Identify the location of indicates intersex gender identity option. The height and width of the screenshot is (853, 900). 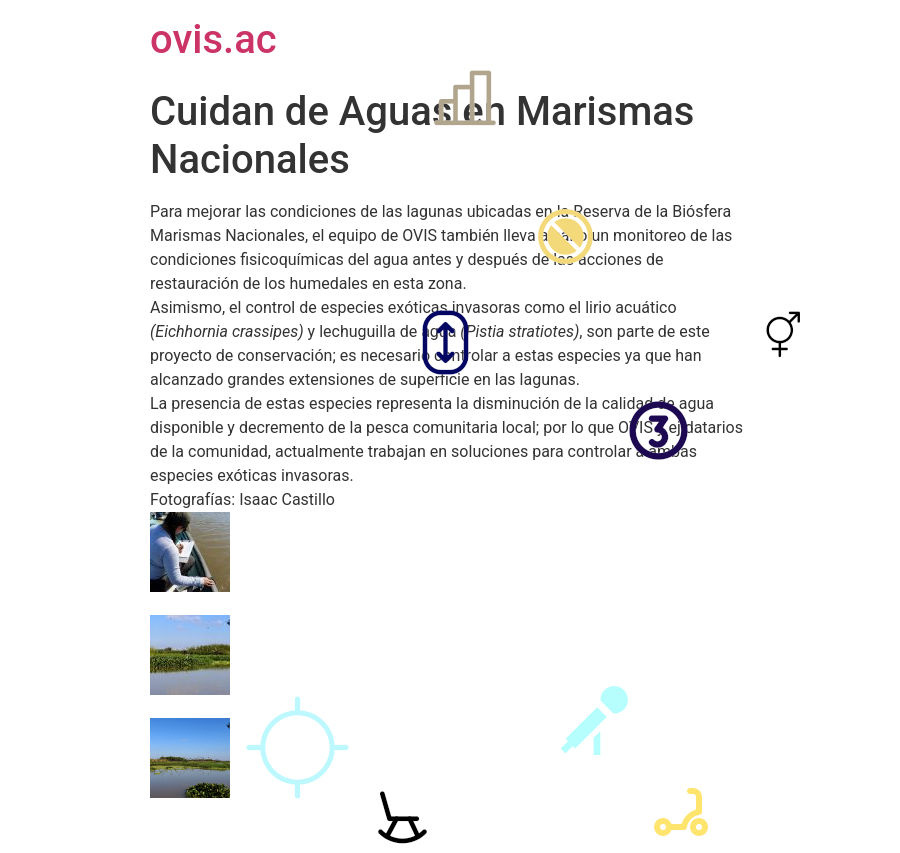
(781, 333).